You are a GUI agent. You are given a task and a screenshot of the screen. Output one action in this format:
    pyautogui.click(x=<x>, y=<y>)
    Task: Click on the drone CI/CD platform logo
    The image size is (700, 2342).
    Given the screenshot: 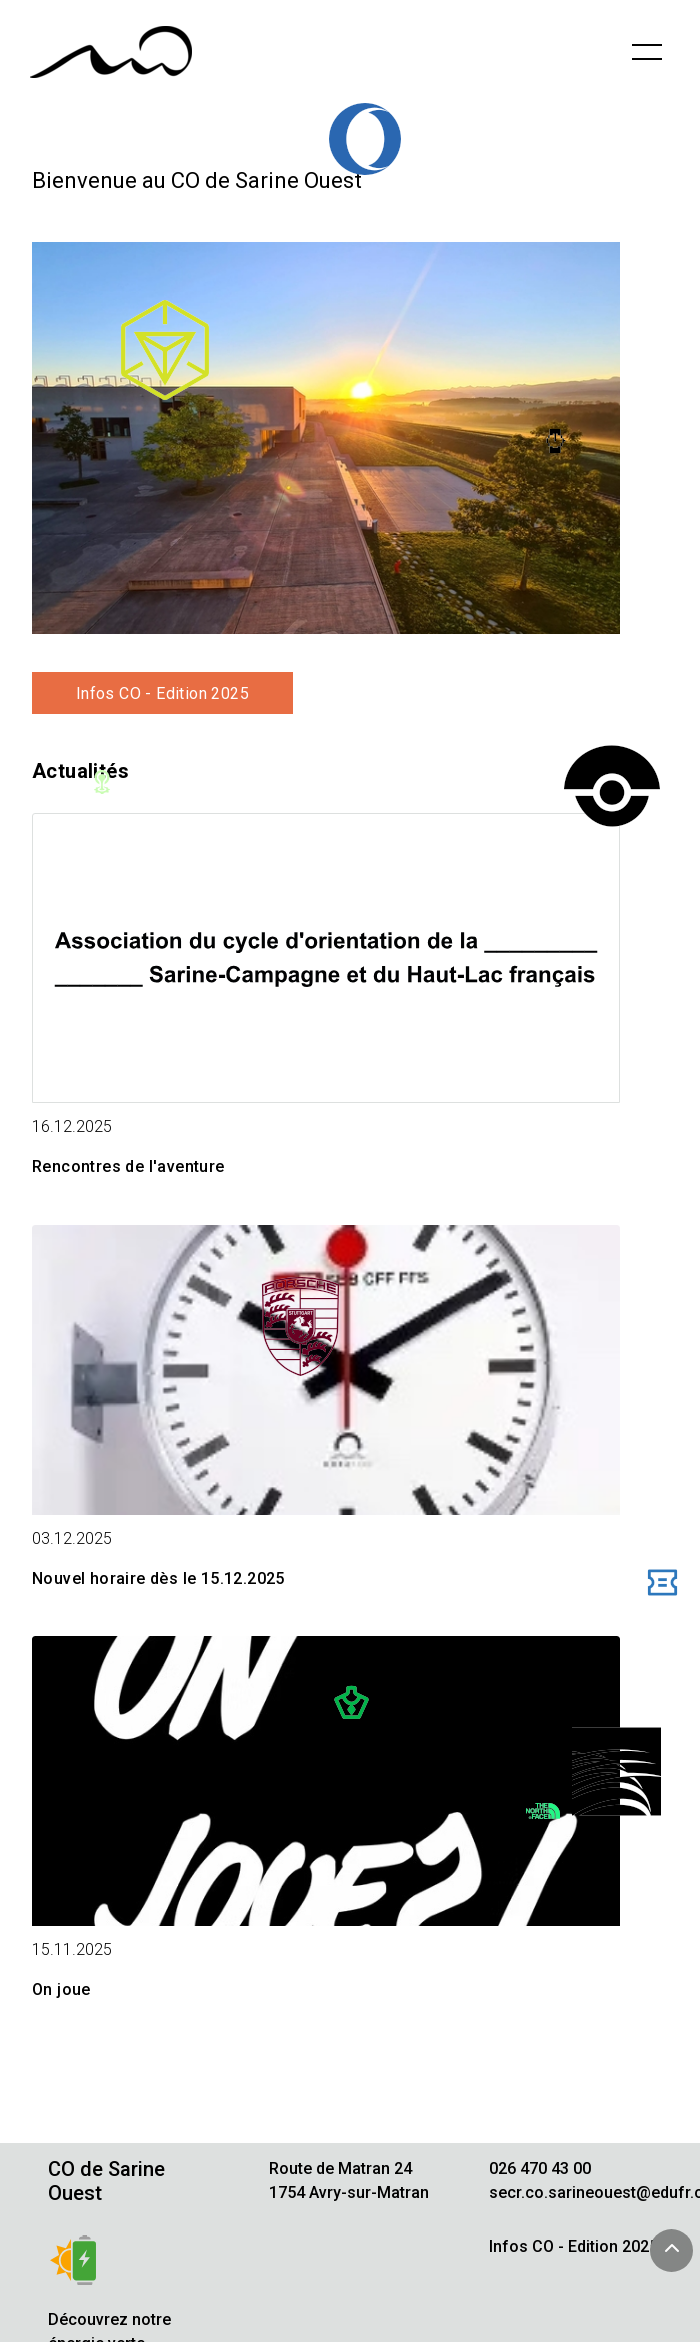 What is the action you would take?
    pyautogui.click(x=612, y=786)
    